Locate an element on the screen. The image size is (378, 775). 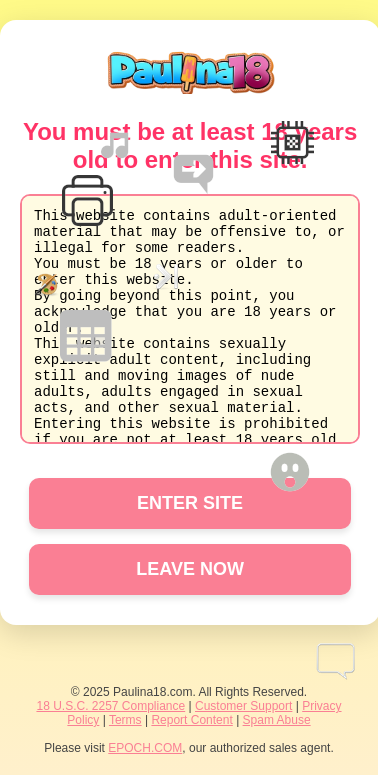
access printer settings is located at coordinates (87, 200).